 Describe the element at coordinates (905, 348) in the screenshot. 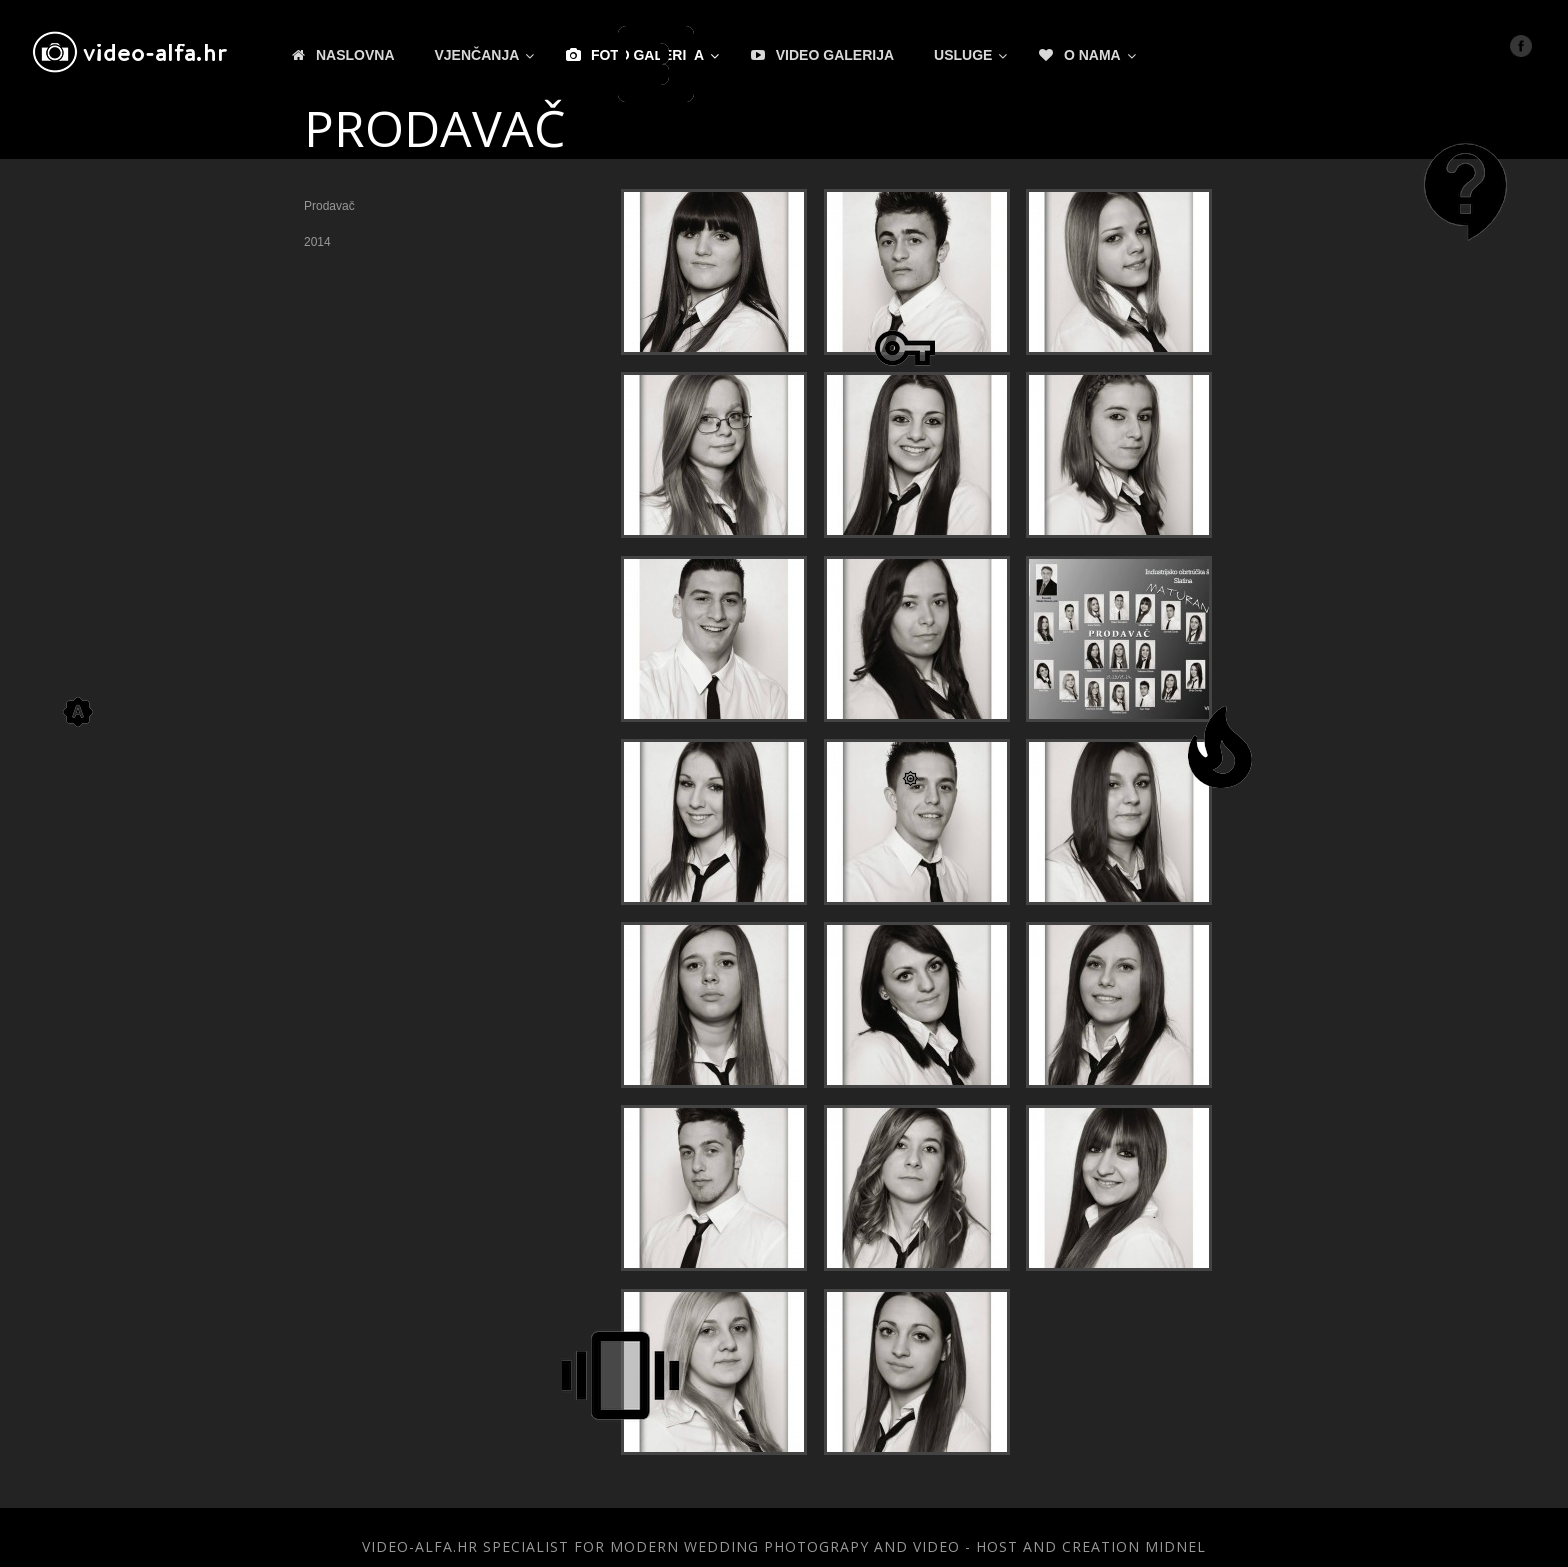

I see `access VPN or secure connection settings` at that location.